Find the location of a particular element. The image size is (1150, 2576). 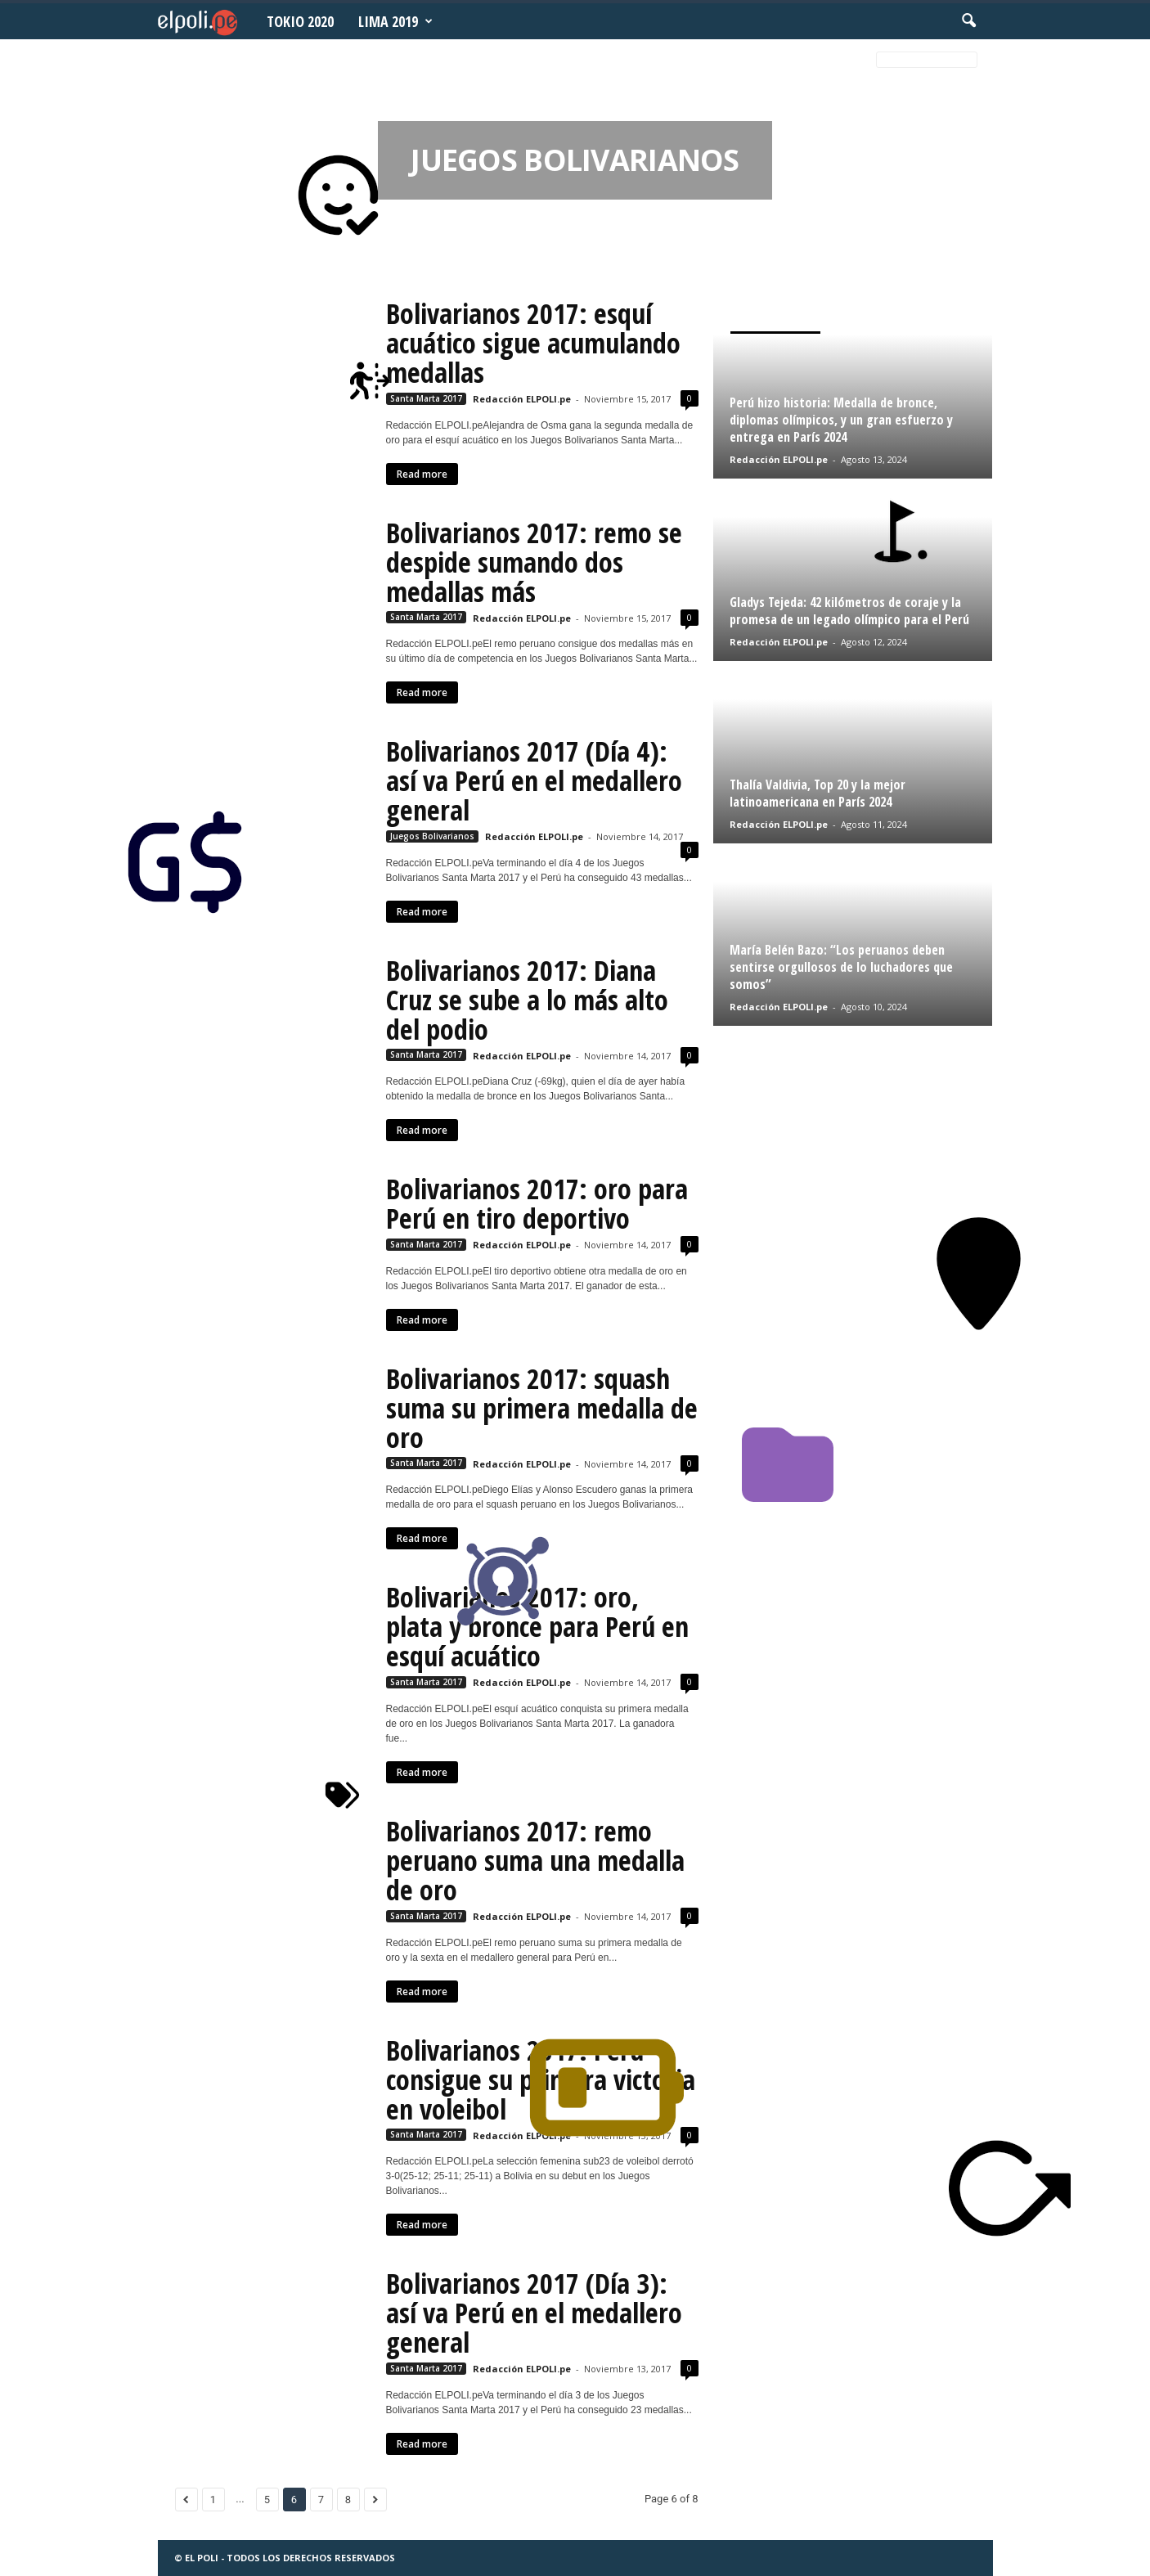

guyanese dollar currency symbol is located at coordinates (185, 862).